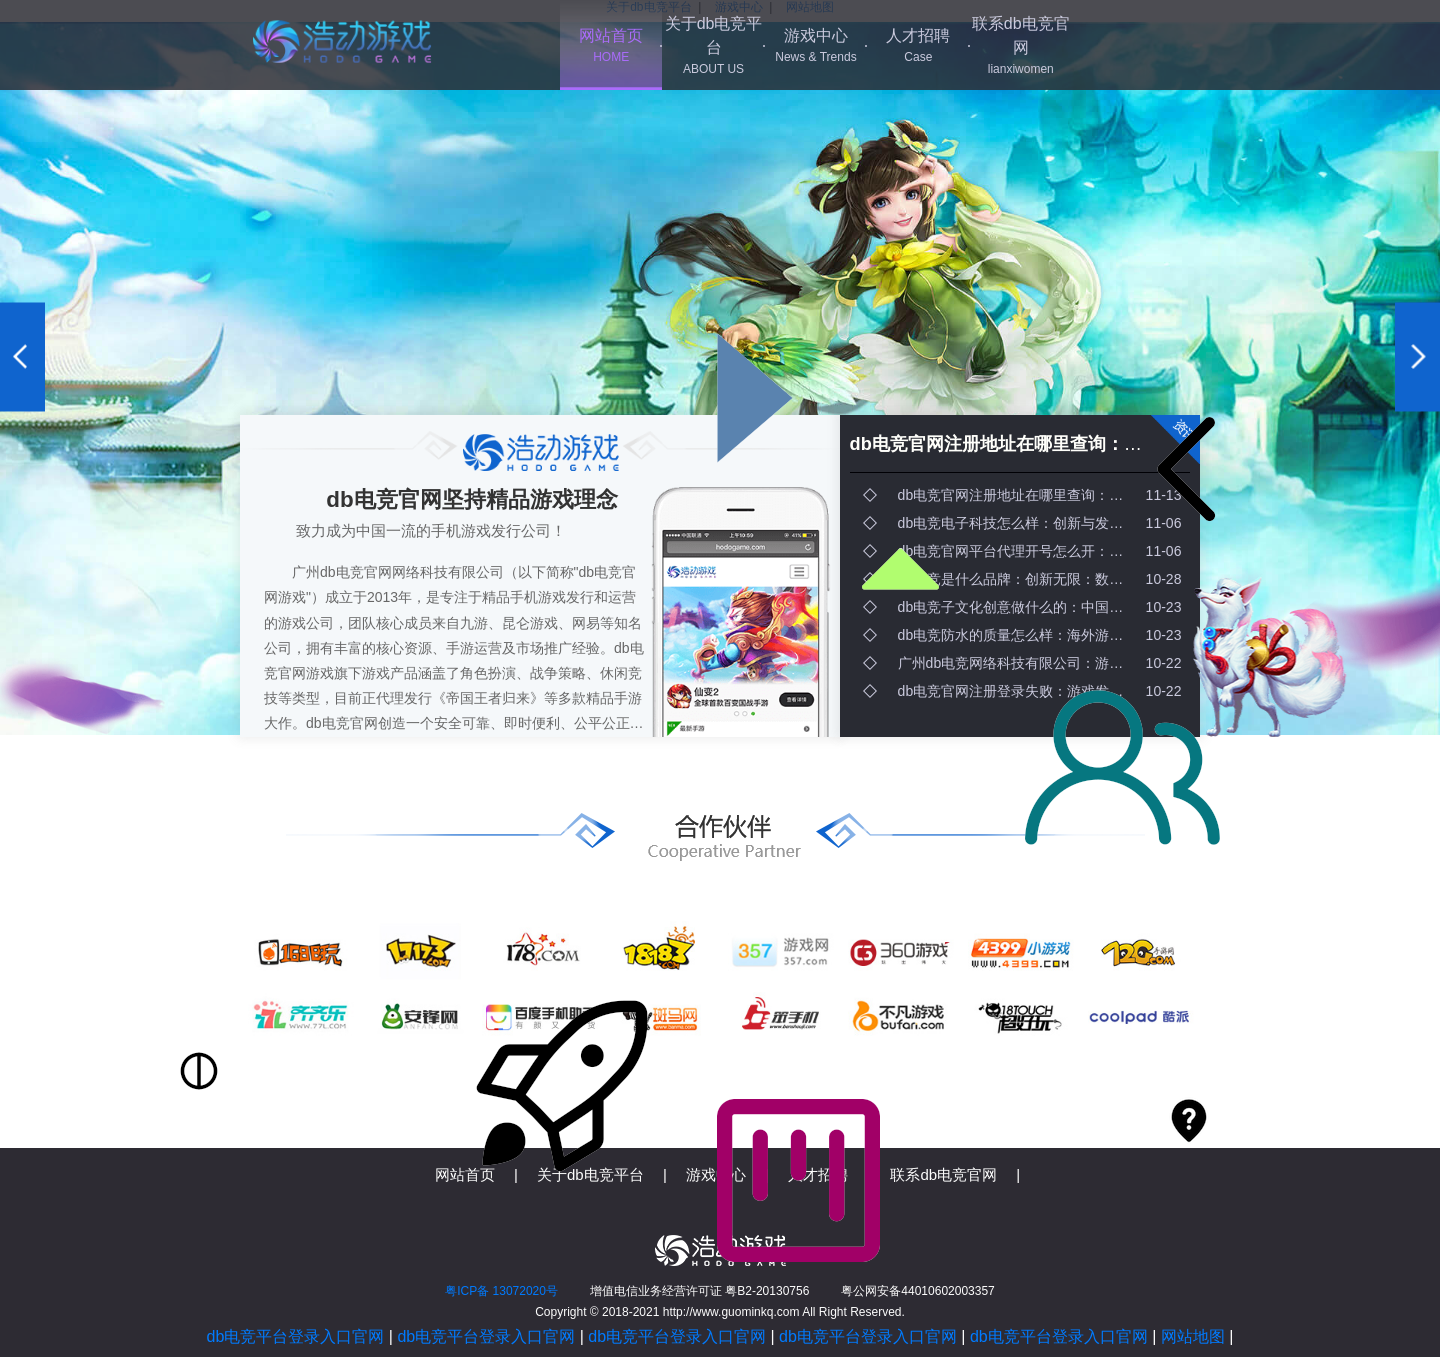 The height and width of the screenshot is (1357, 1440). I want to click on unknown or unverified location, so click(1189, 1121).